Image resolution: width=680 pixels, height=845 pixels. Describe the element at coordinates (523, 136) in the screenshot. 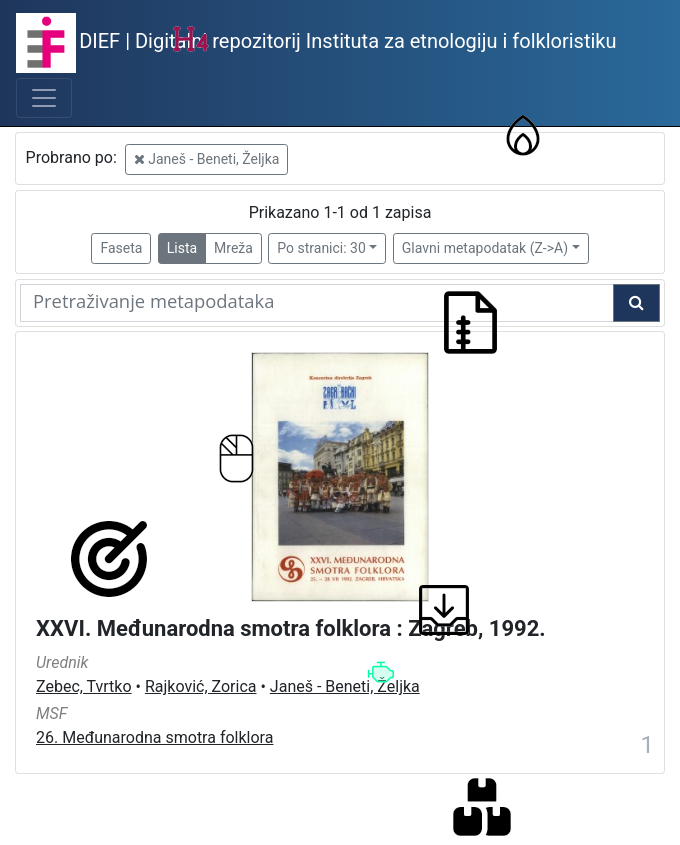

I see `indicates trending or hot content` at that location.